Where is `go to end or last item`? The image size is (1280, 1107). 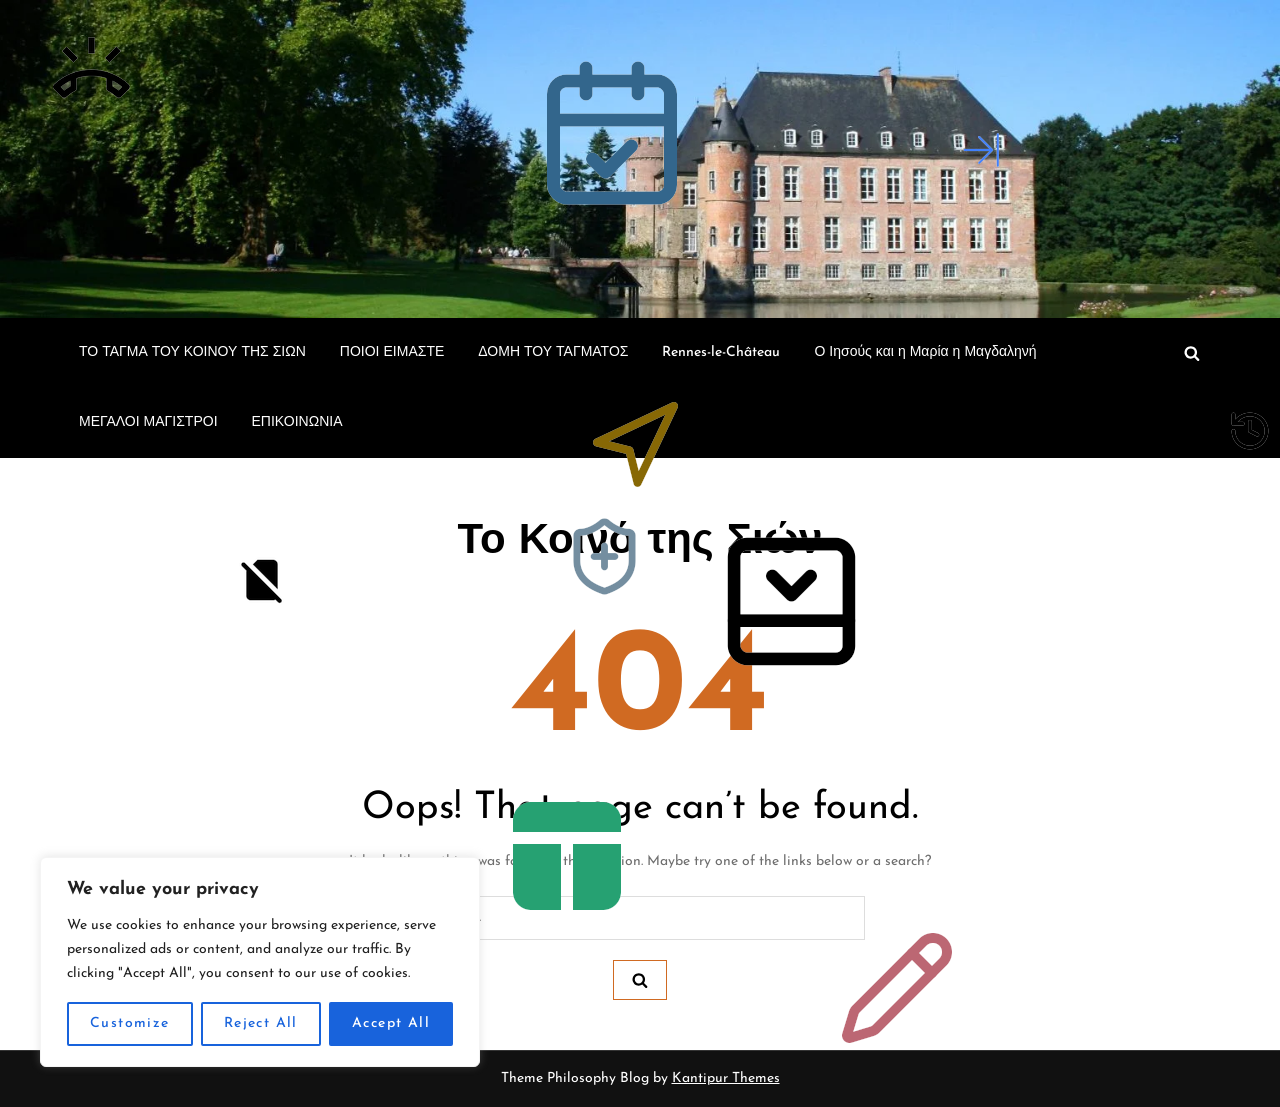 go to end or last item is located at coordinates (982, 150).